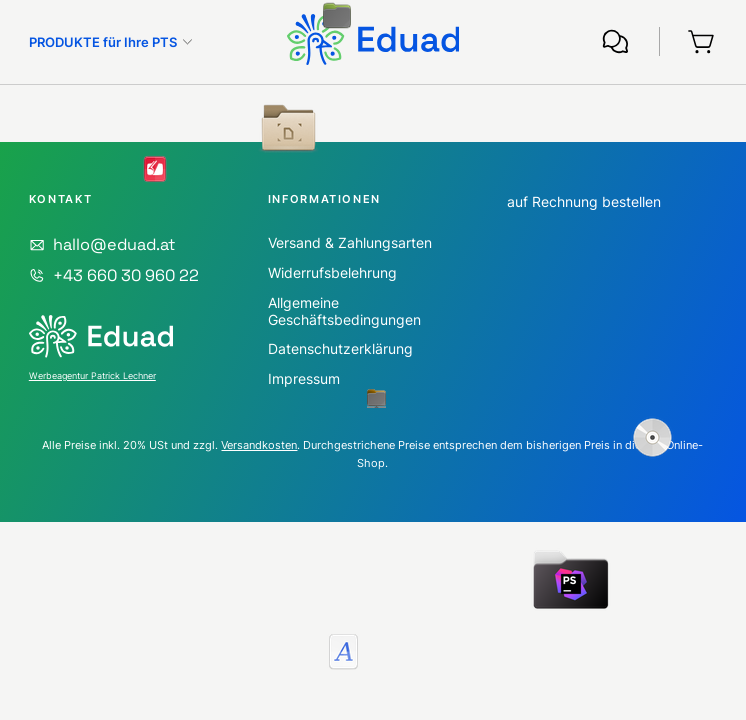 This screenshot has width=746, height=720. What do you see at coordinates (376, 398) in the screenshot?
I see `access files stored on a remote server or network location` at bounding box center [376, 398].